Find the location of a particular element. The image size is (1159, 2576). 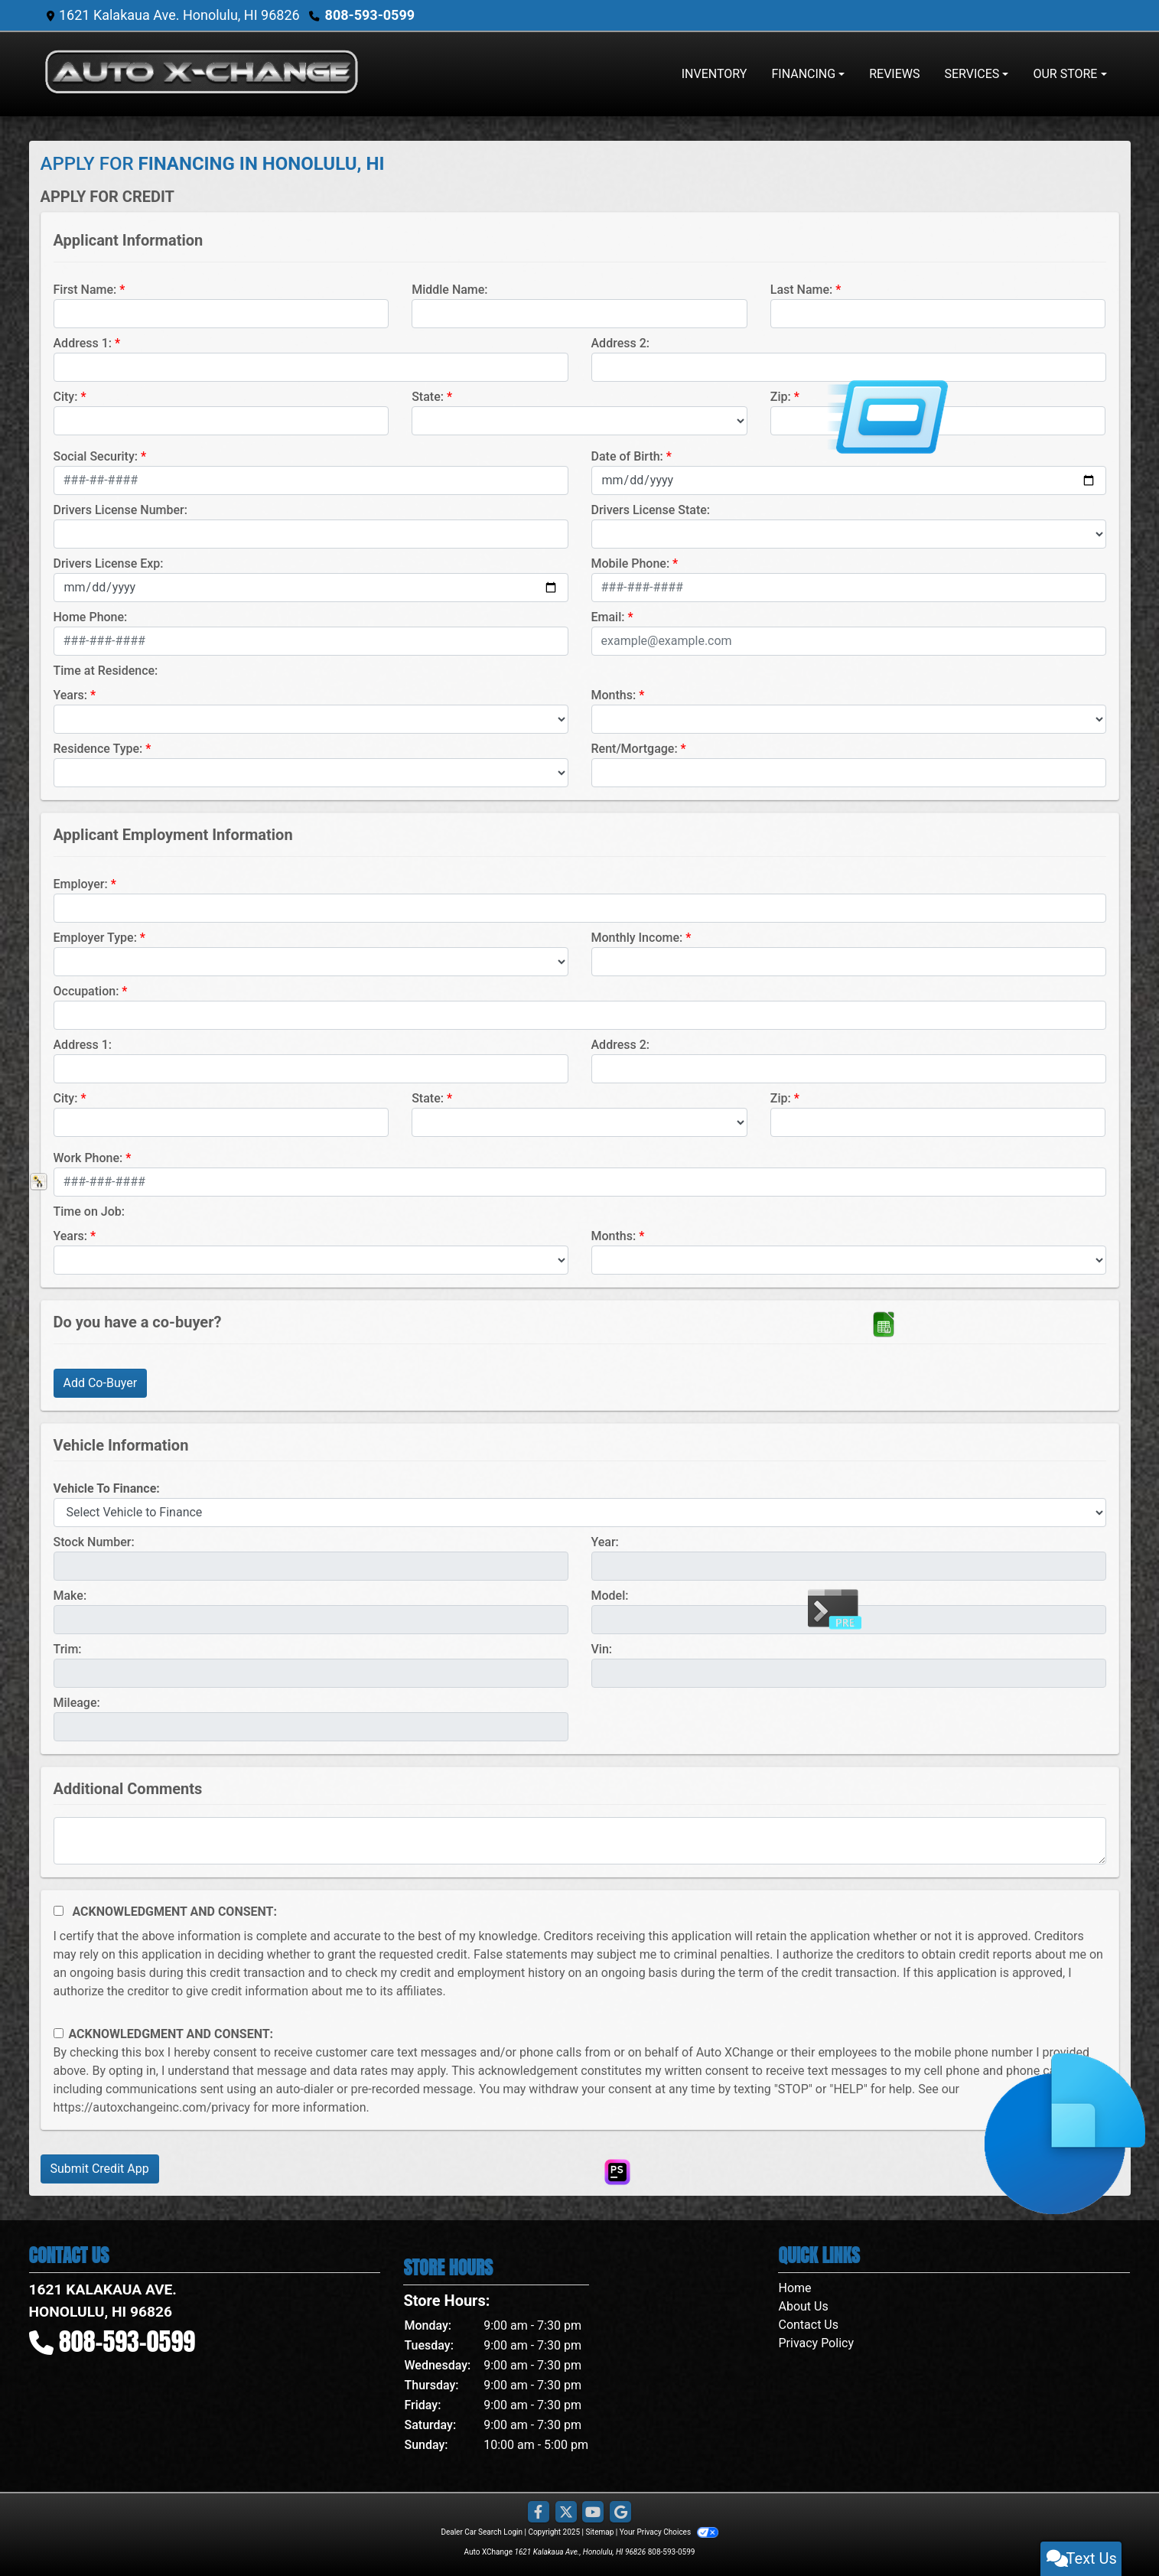

launch or run an application is located at coordinates (892, 417).